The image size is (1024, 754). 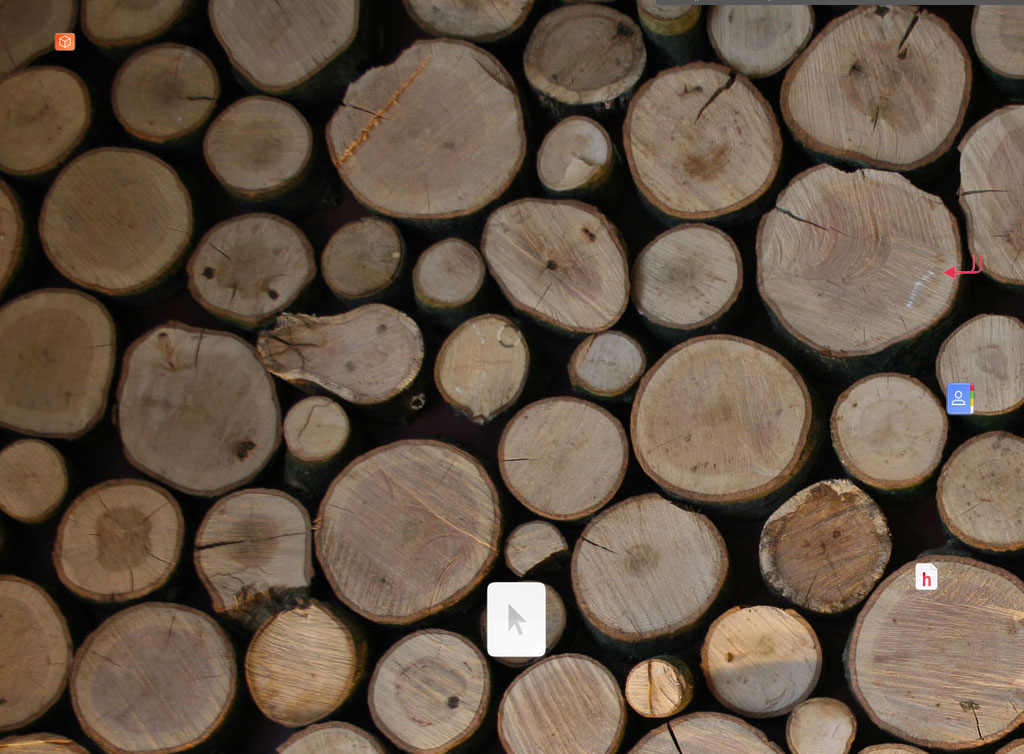 I want to click on open the address book application, so click(x=960, y=398).